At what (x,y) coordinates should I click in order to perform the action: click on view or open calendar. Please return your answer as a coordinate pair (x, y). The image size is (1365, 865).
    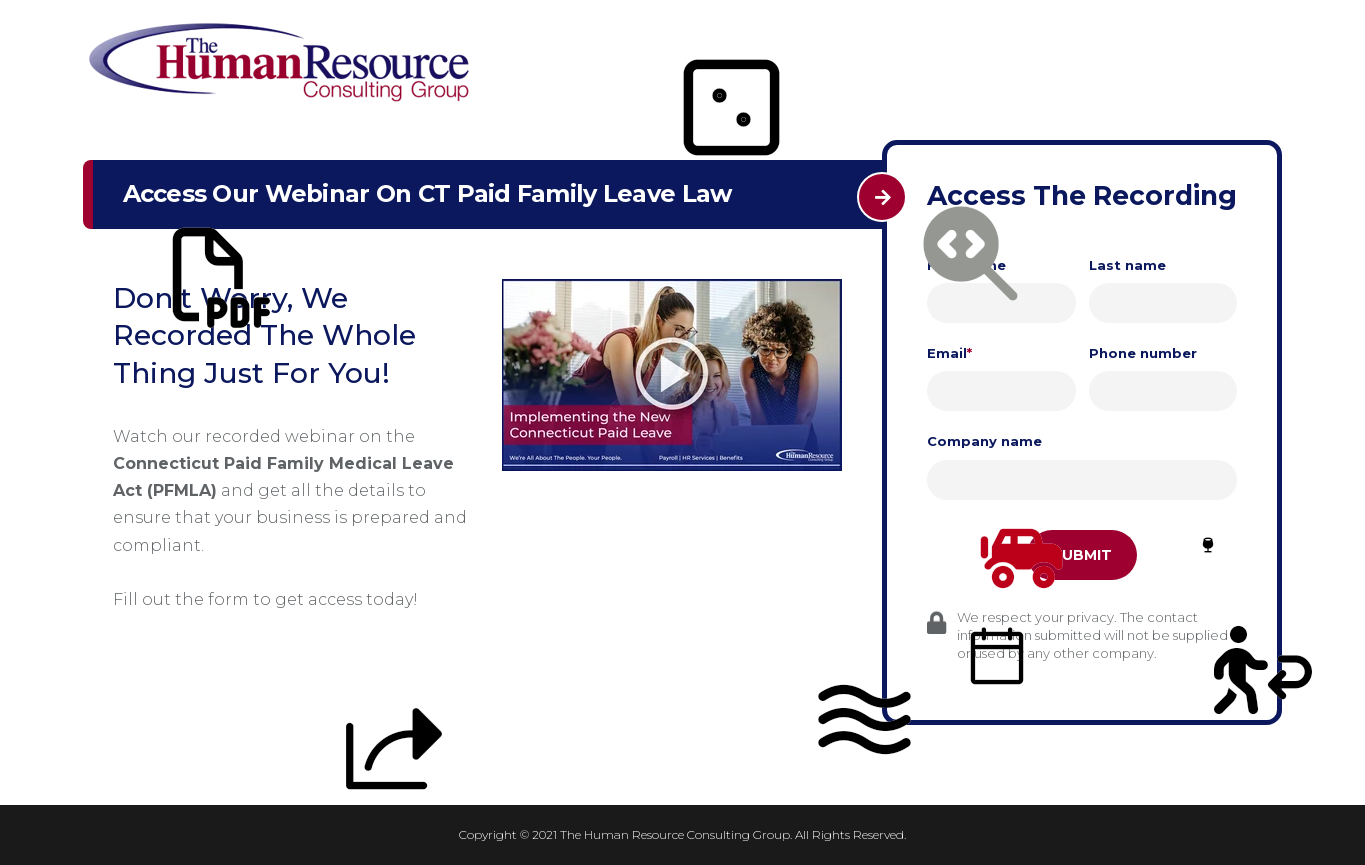
    Looking at the image, I should click on (997, 658).